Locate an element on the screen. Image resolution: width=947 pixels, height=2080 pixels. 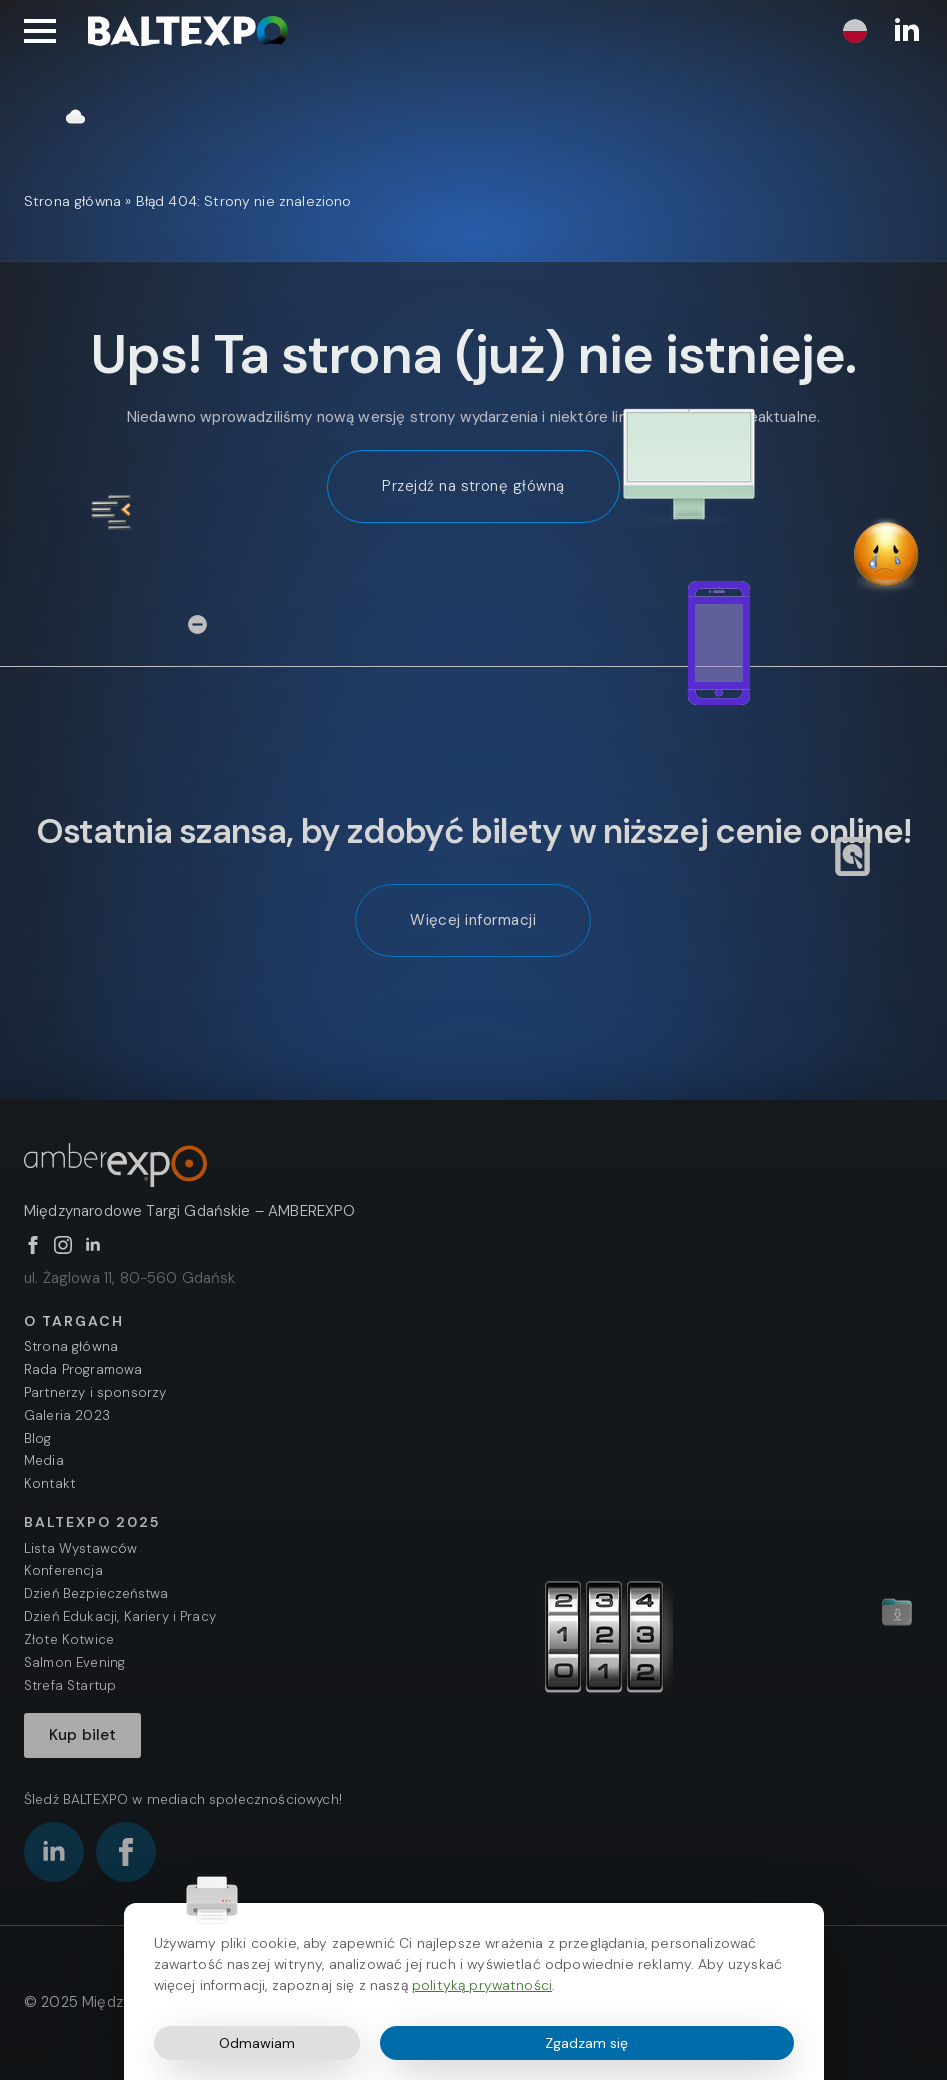
print the current document is located at coordinates (212, 1900).